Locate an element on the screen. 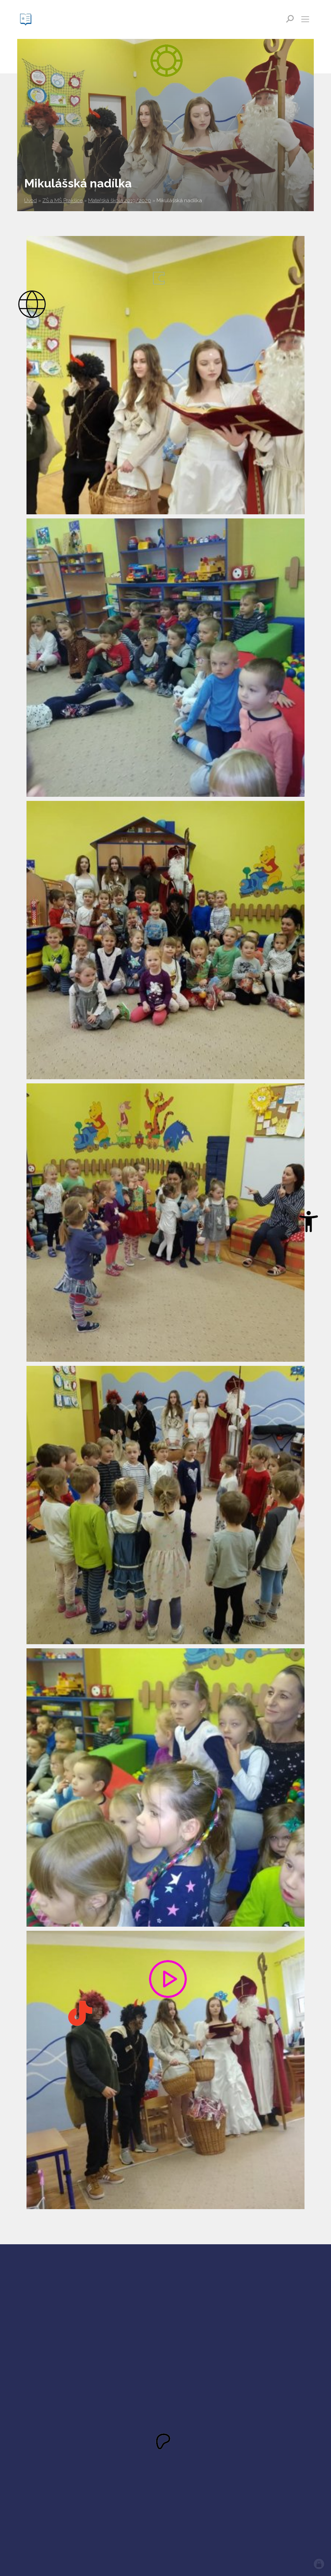 Image resolution: width=331 pixels, height=2576 pixels. open the TikTok app is located at coordinates (80, 2014).